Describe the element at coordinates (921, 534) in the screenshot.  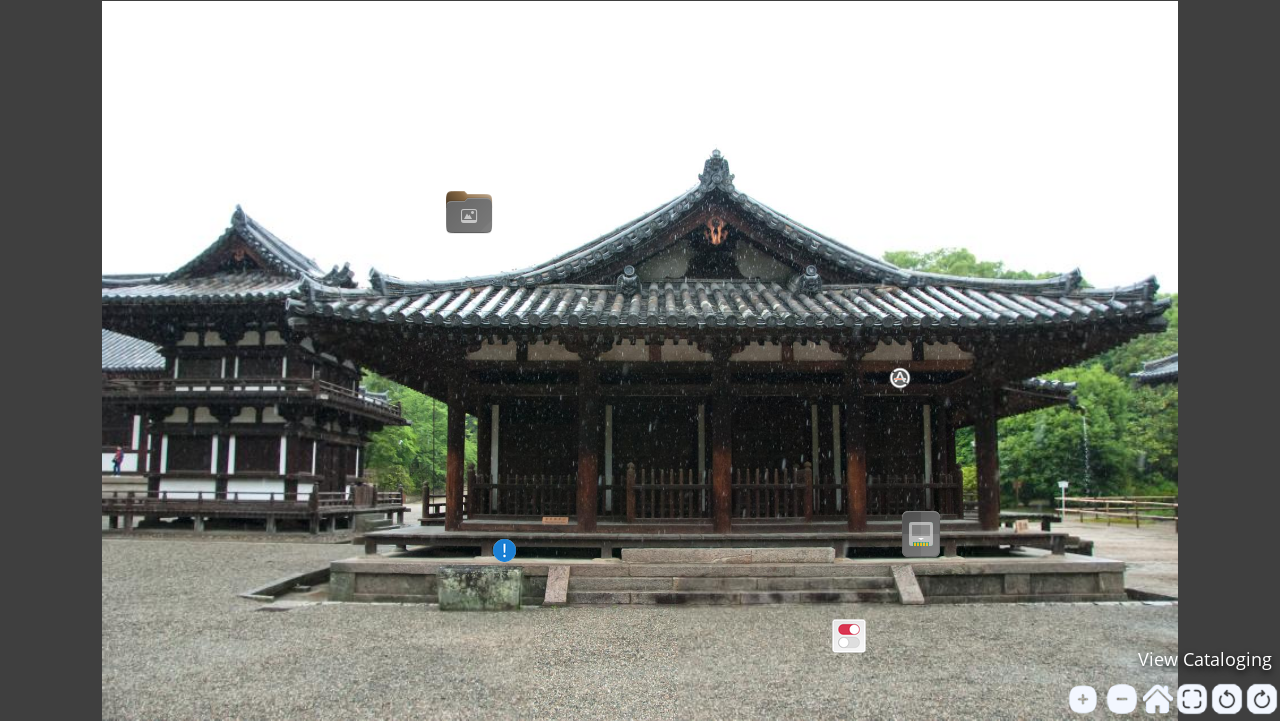
I see `gameboy rom file type indicator` at that location.